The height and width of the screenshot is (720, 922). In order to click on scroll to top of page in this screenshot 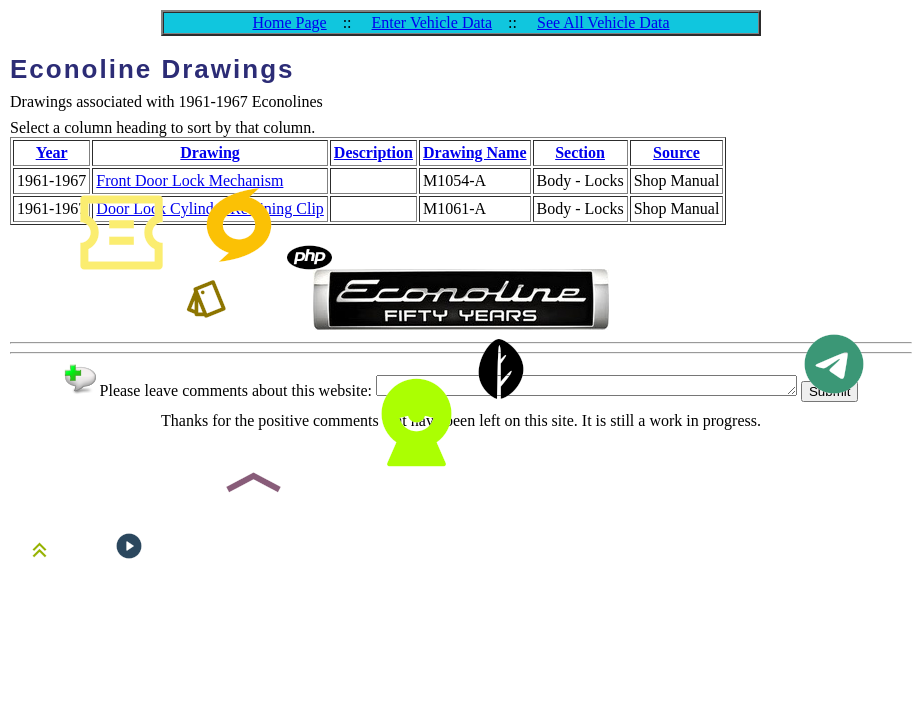, I will do `click(39, 550)`.